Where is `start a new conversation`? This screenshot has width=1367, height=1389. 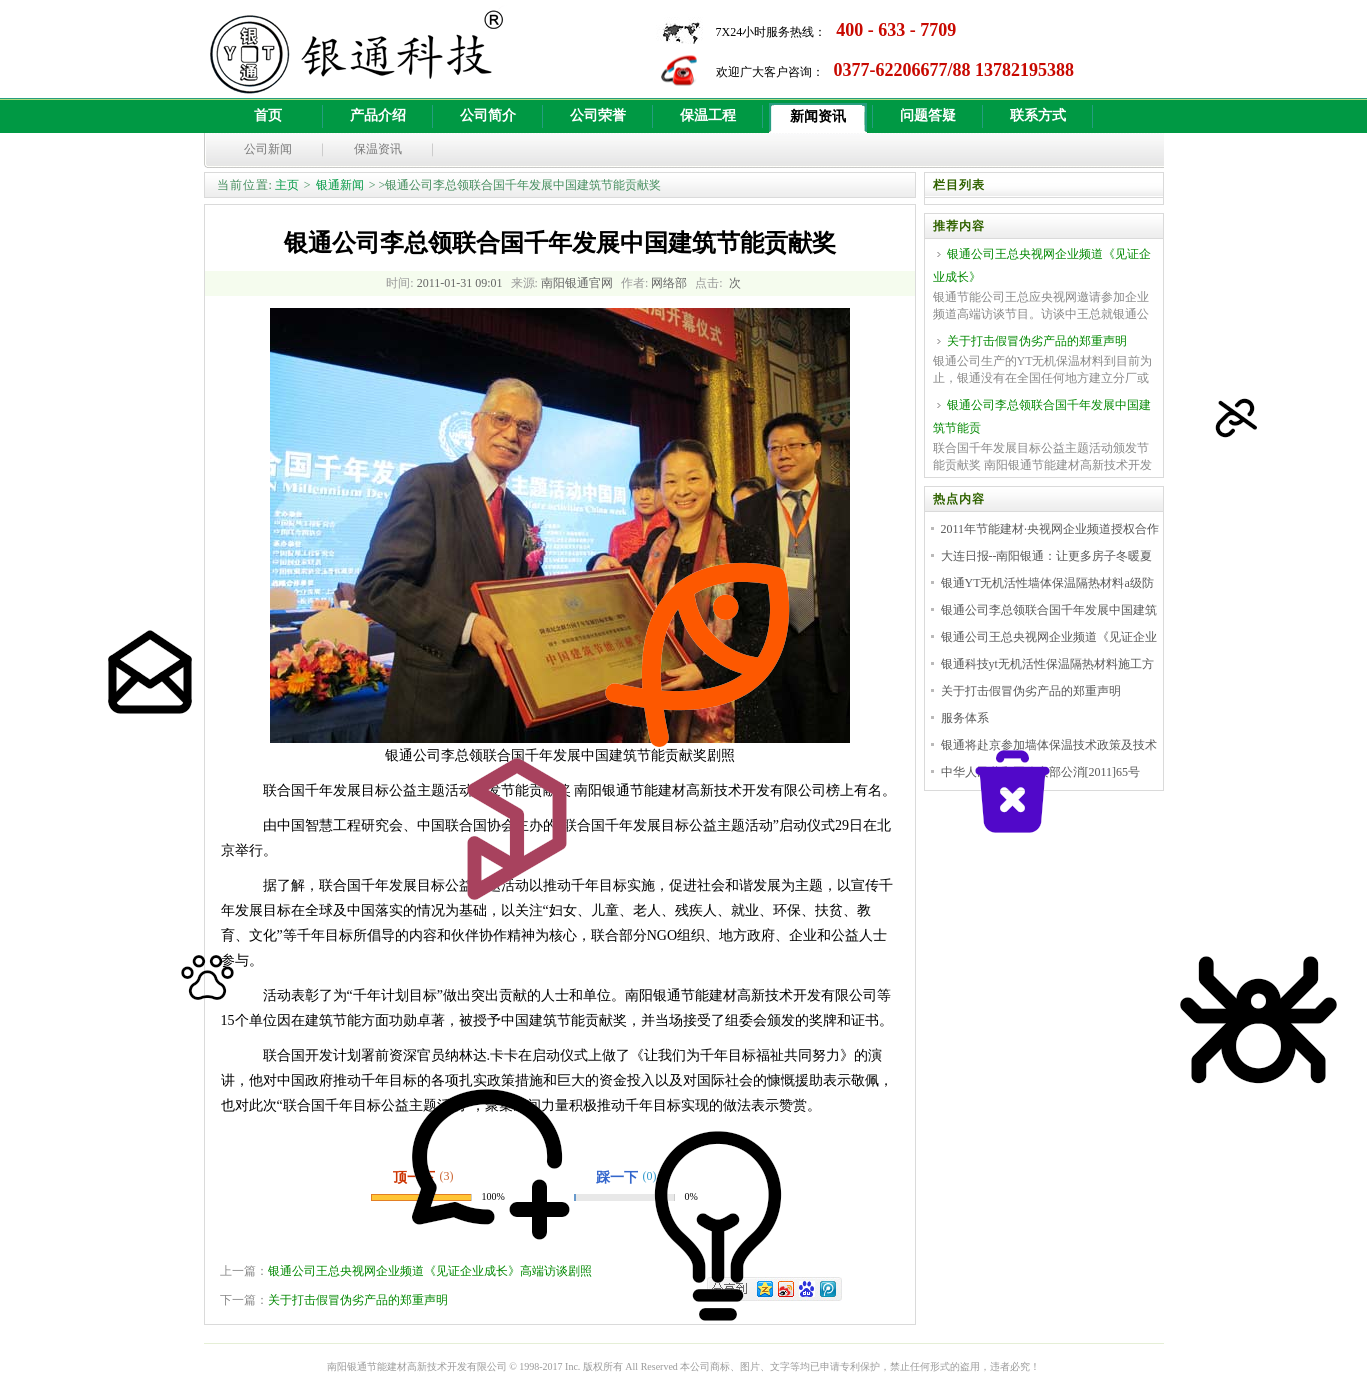 start a new conversation is located at coordinates (487, 1157).